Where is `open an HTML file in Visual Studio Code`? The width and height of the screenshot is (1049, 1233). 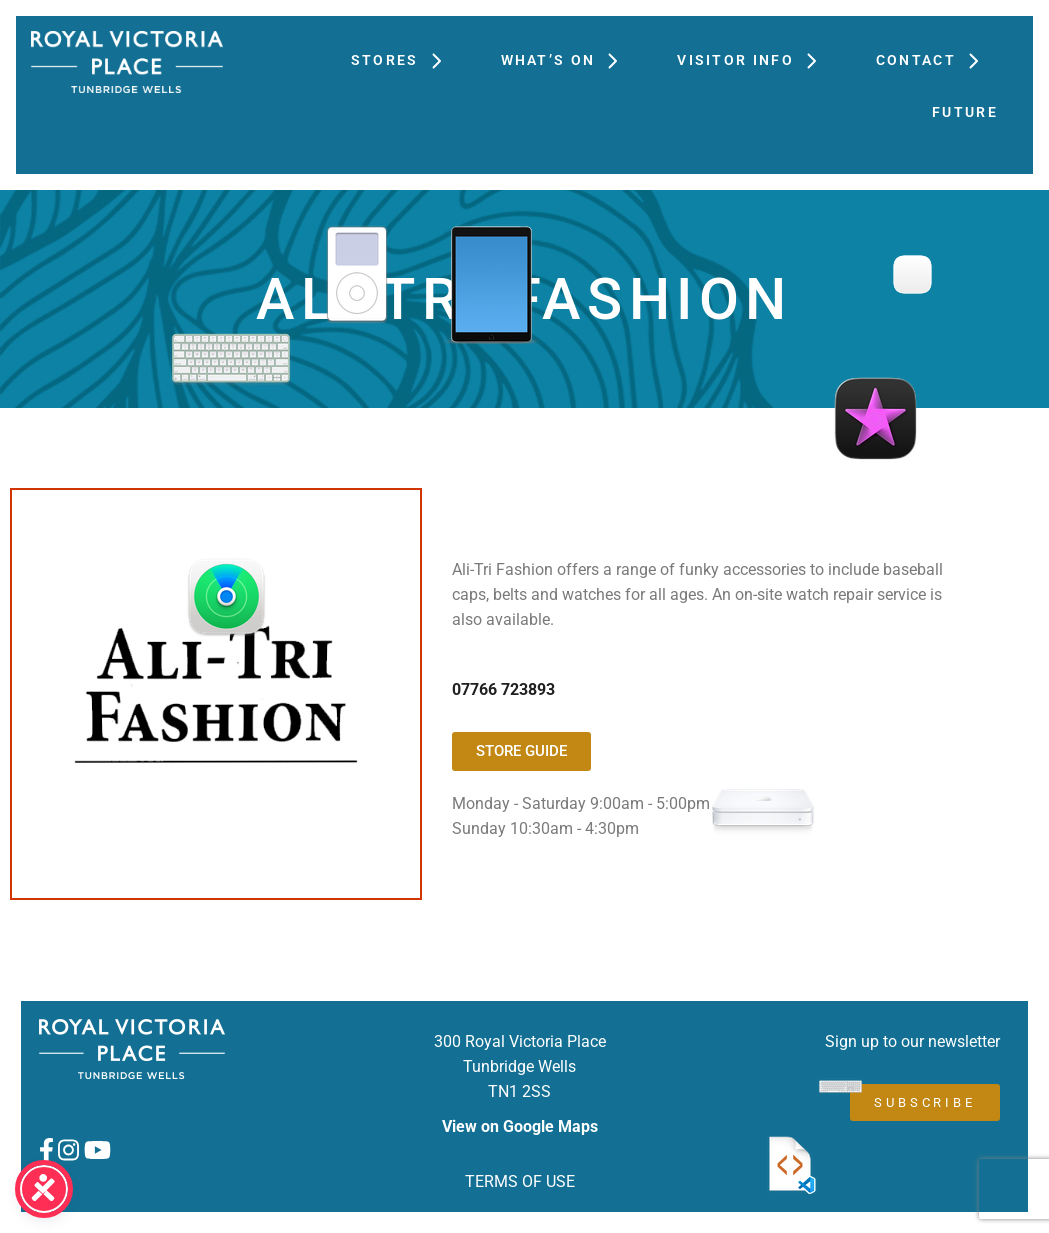 open an HTML file in Visual Studio Code is located at coordinates (790, 1165).